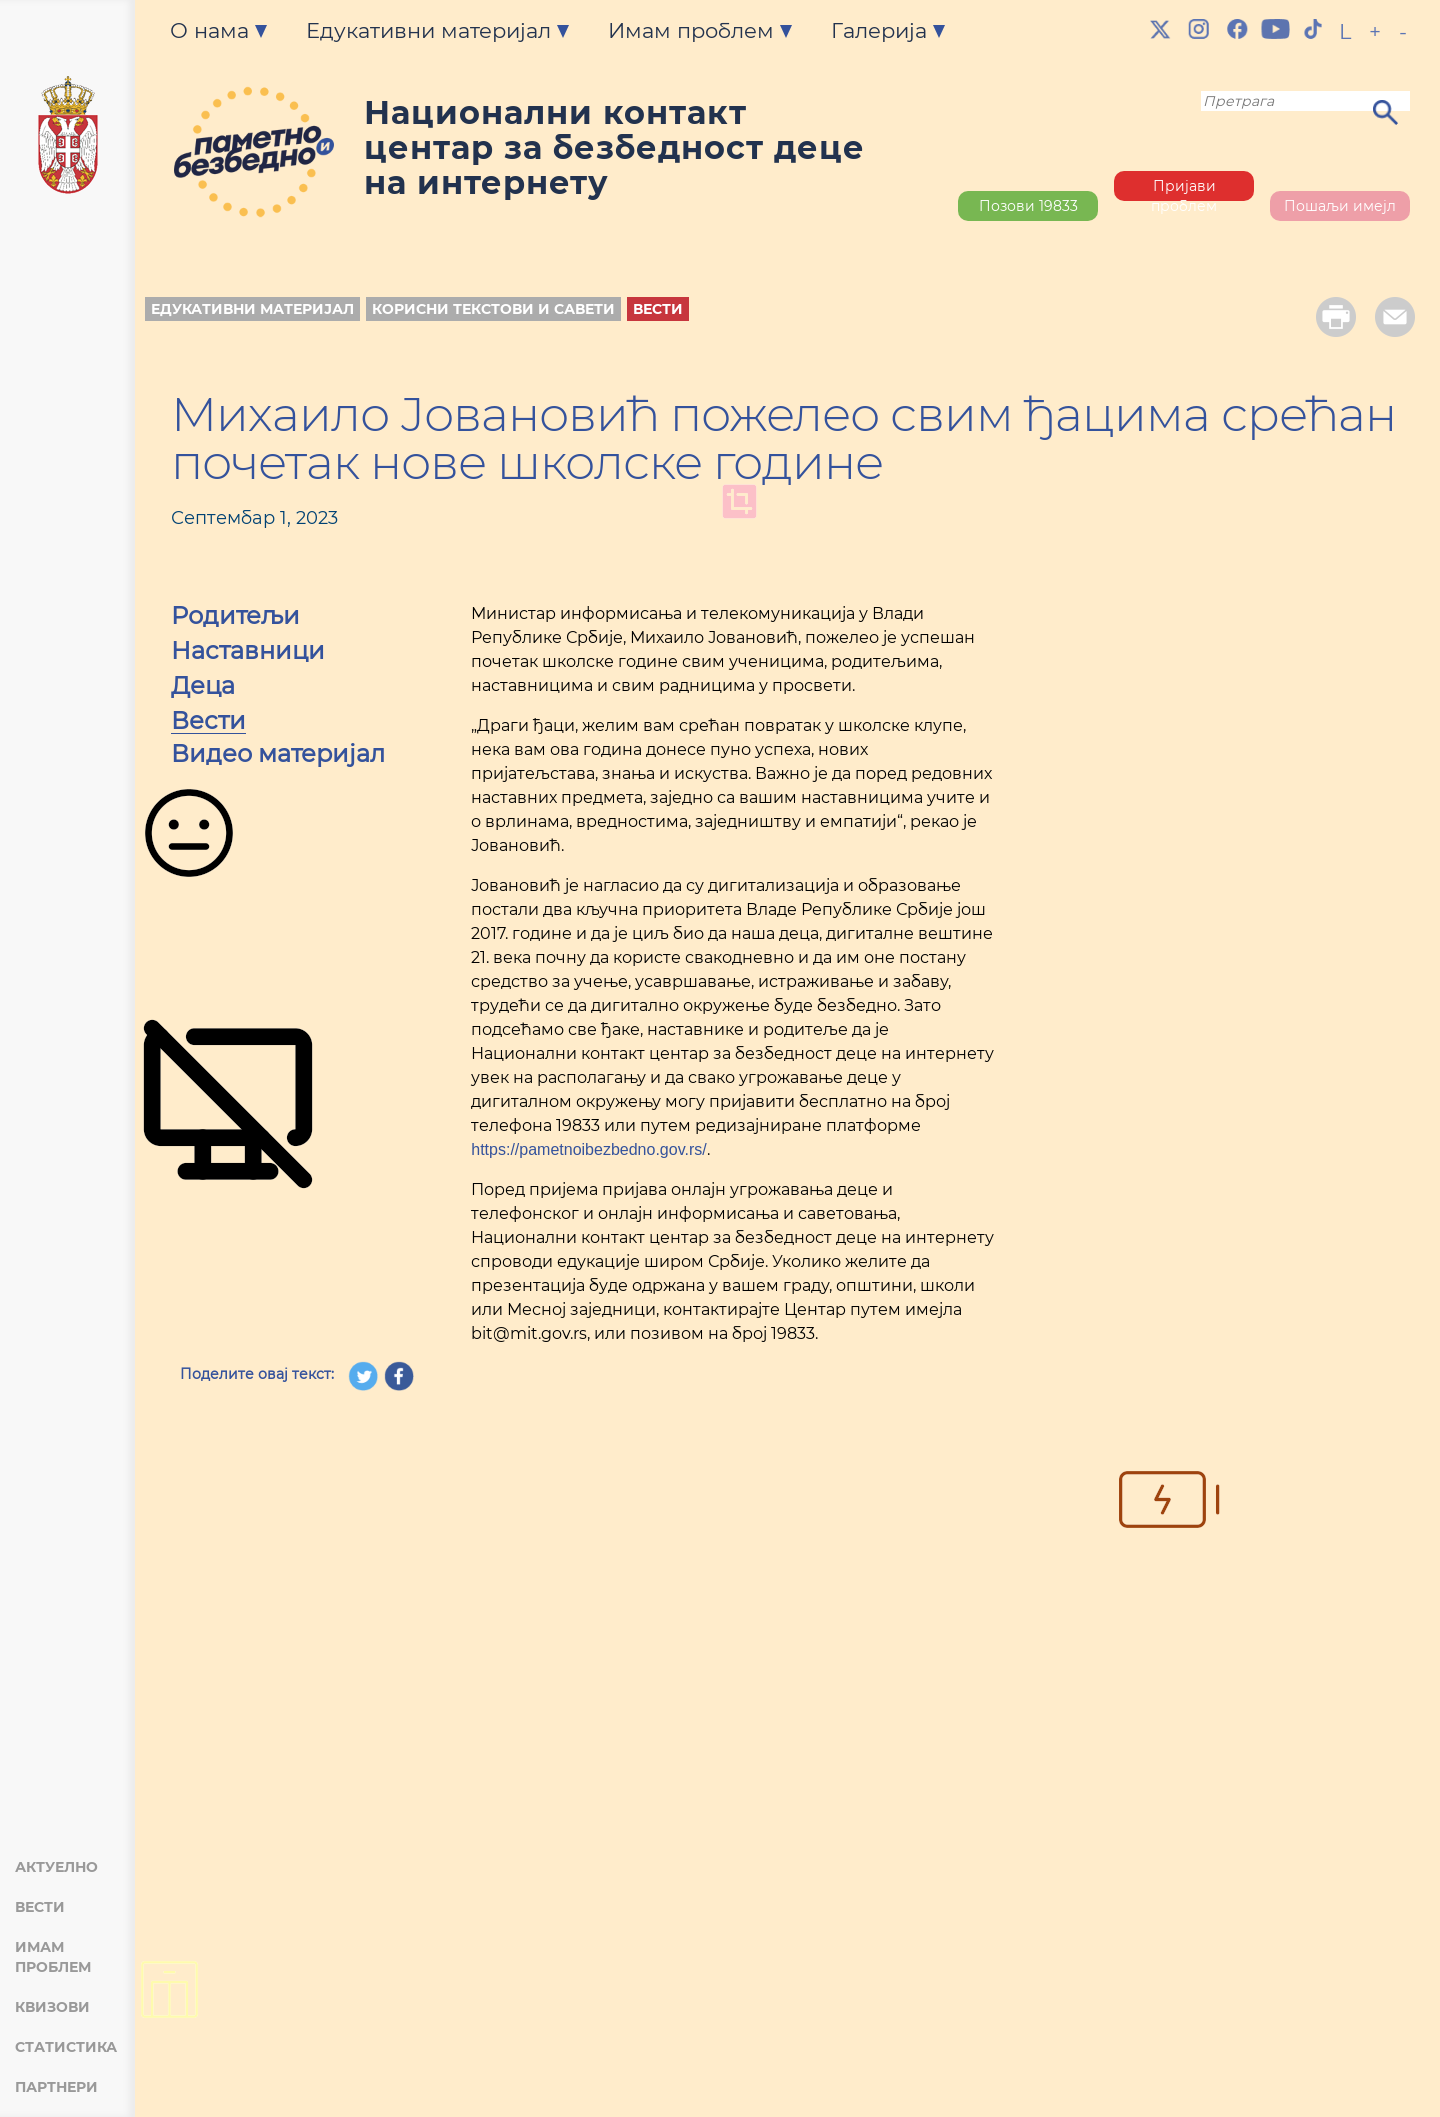 The width and height of the screenshot is (1440, 2117). What do you see at coordinates (228, 1104) in the screenshot?
I see `desktop display is unavailable or disconnected` at bounding box center [228, 1104].